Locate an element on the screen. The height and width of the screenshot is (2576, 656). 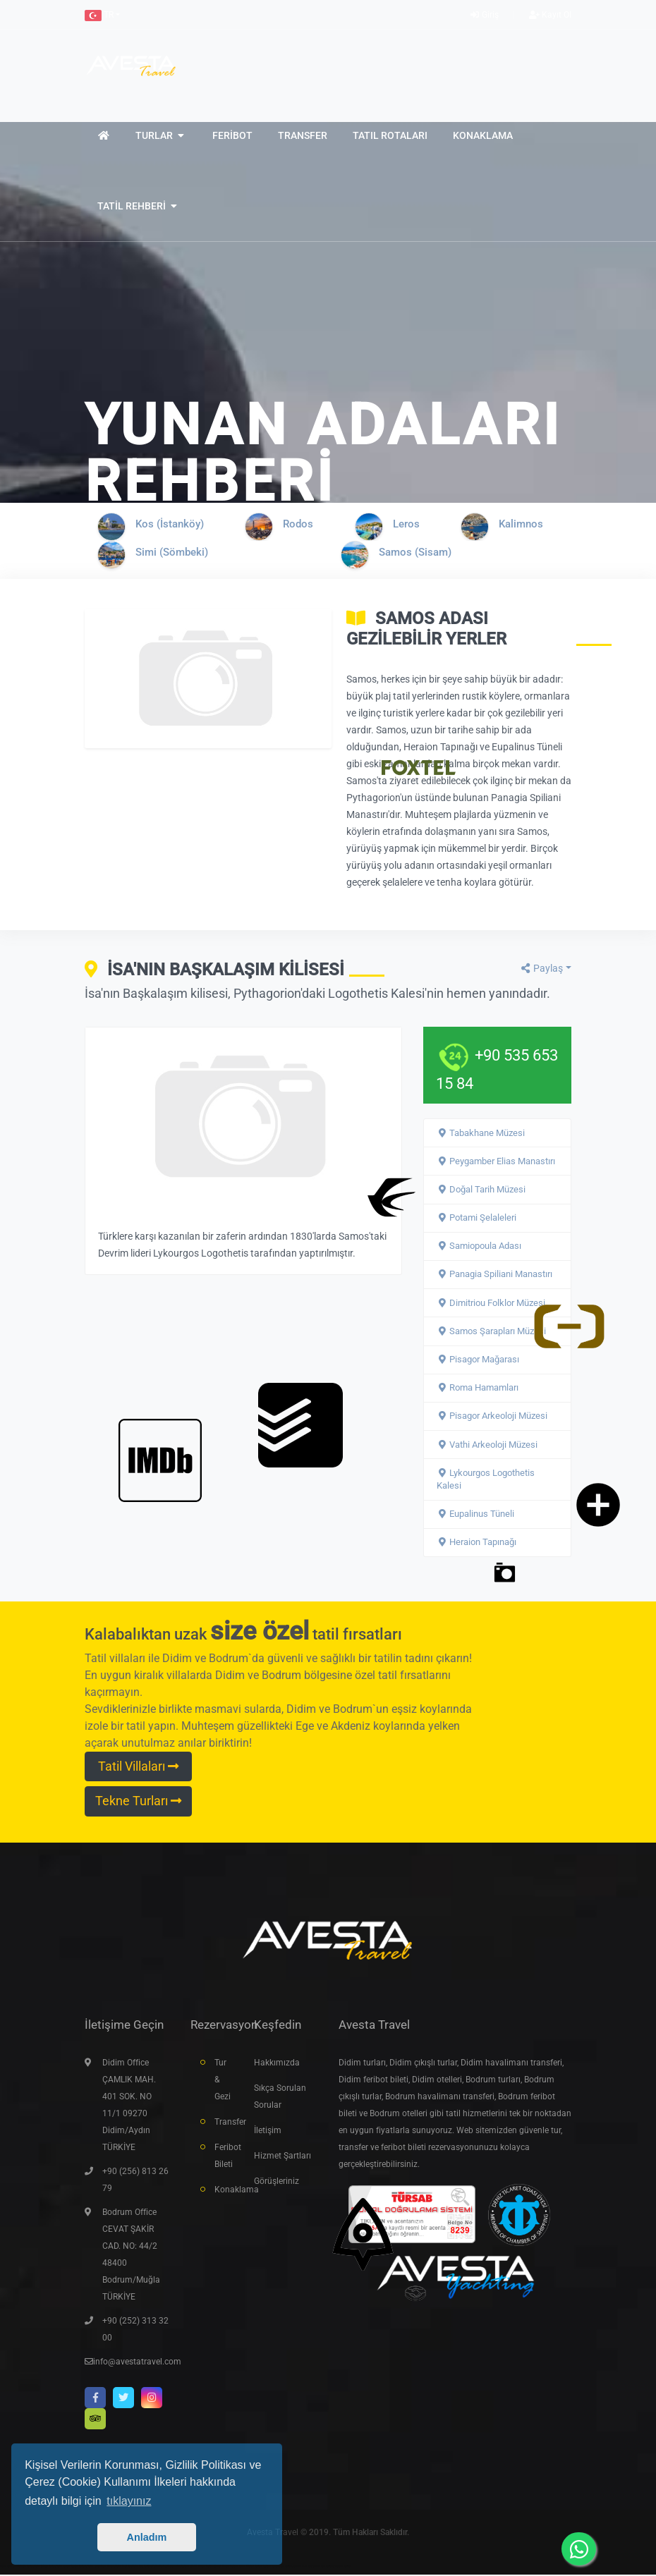
china eastern airlines logo is located at coordinates (391, 1197).